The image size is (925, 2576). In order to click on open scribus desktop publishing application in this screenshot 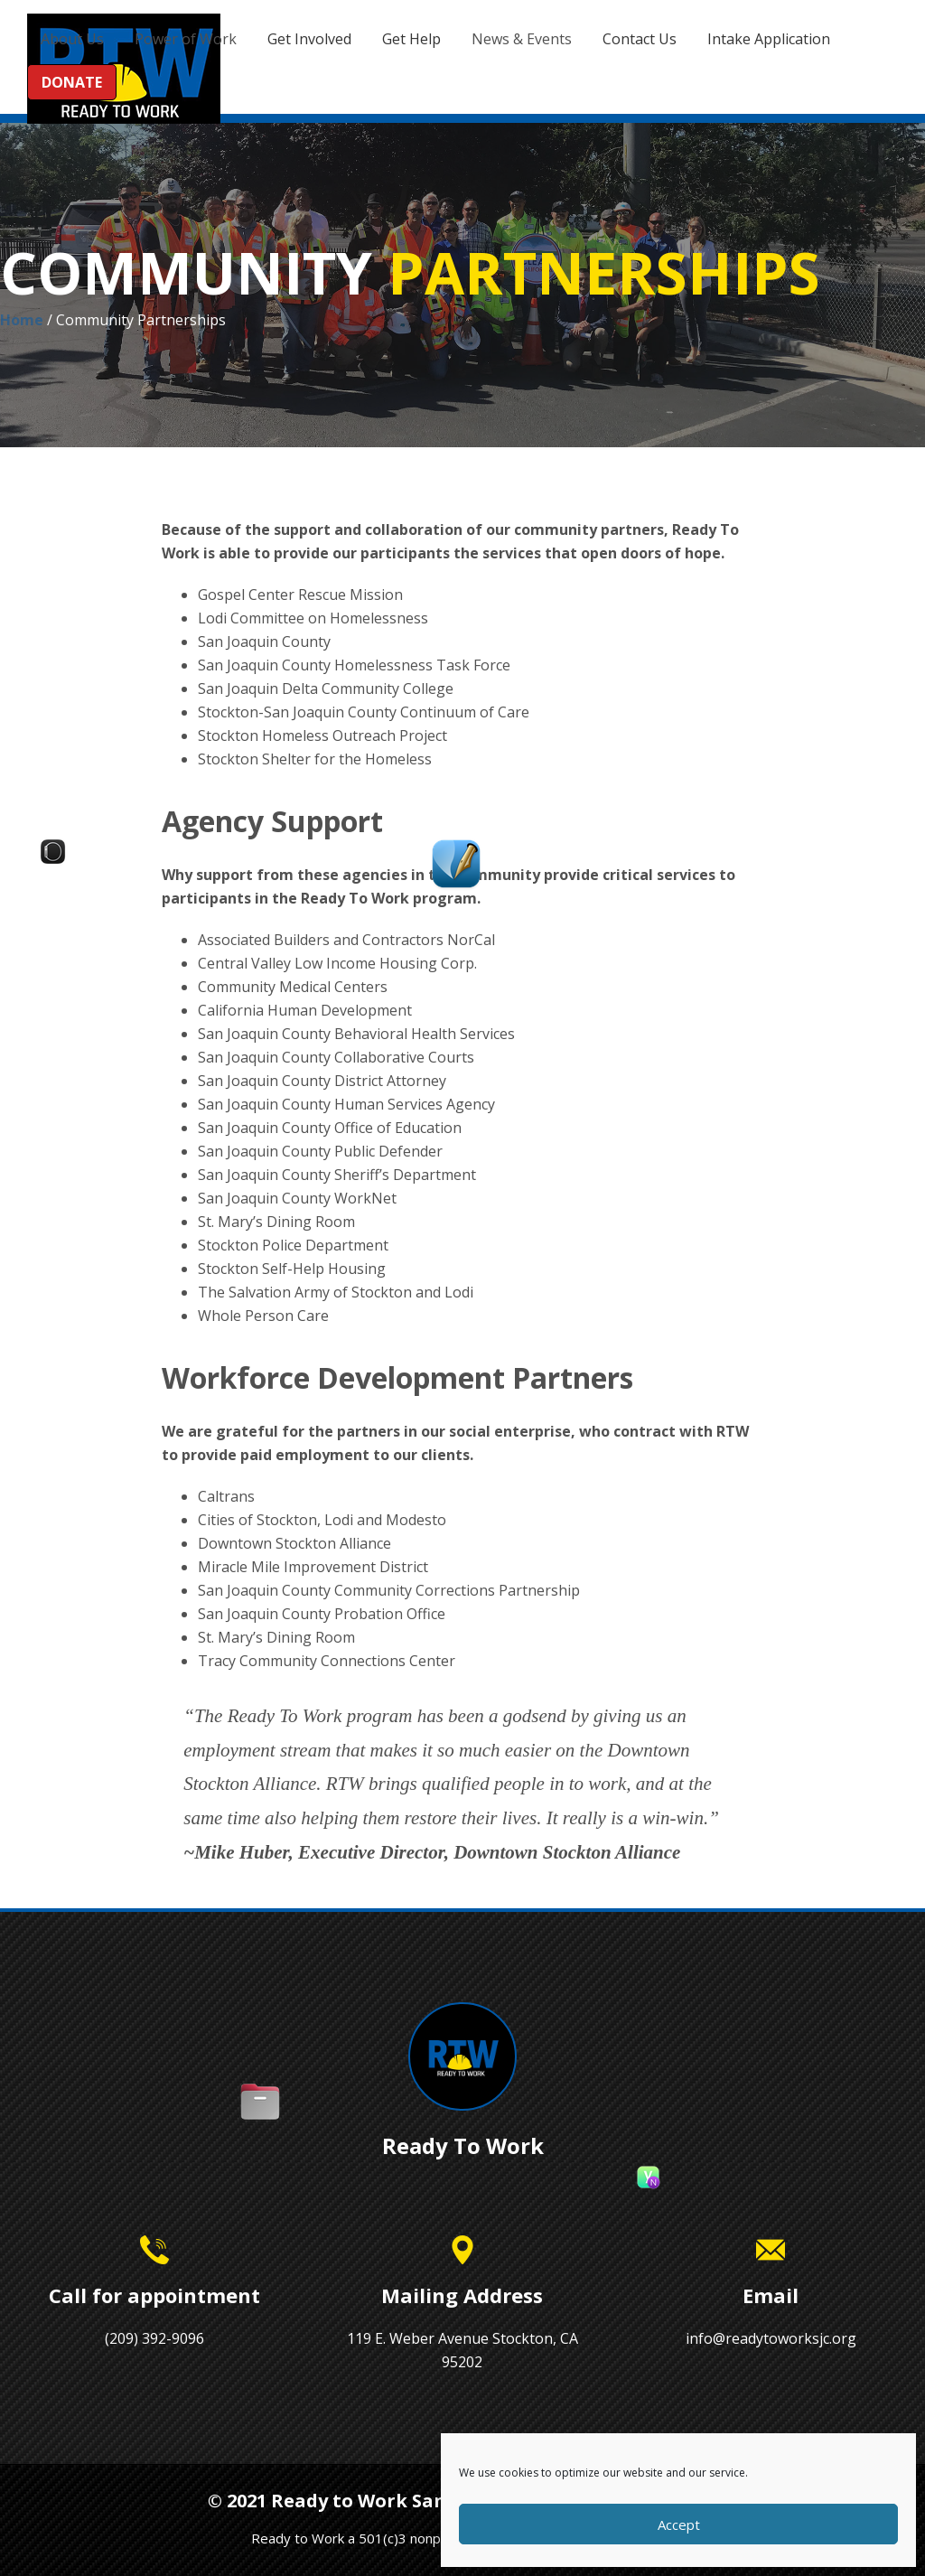, I will do `click(456, 864)`.